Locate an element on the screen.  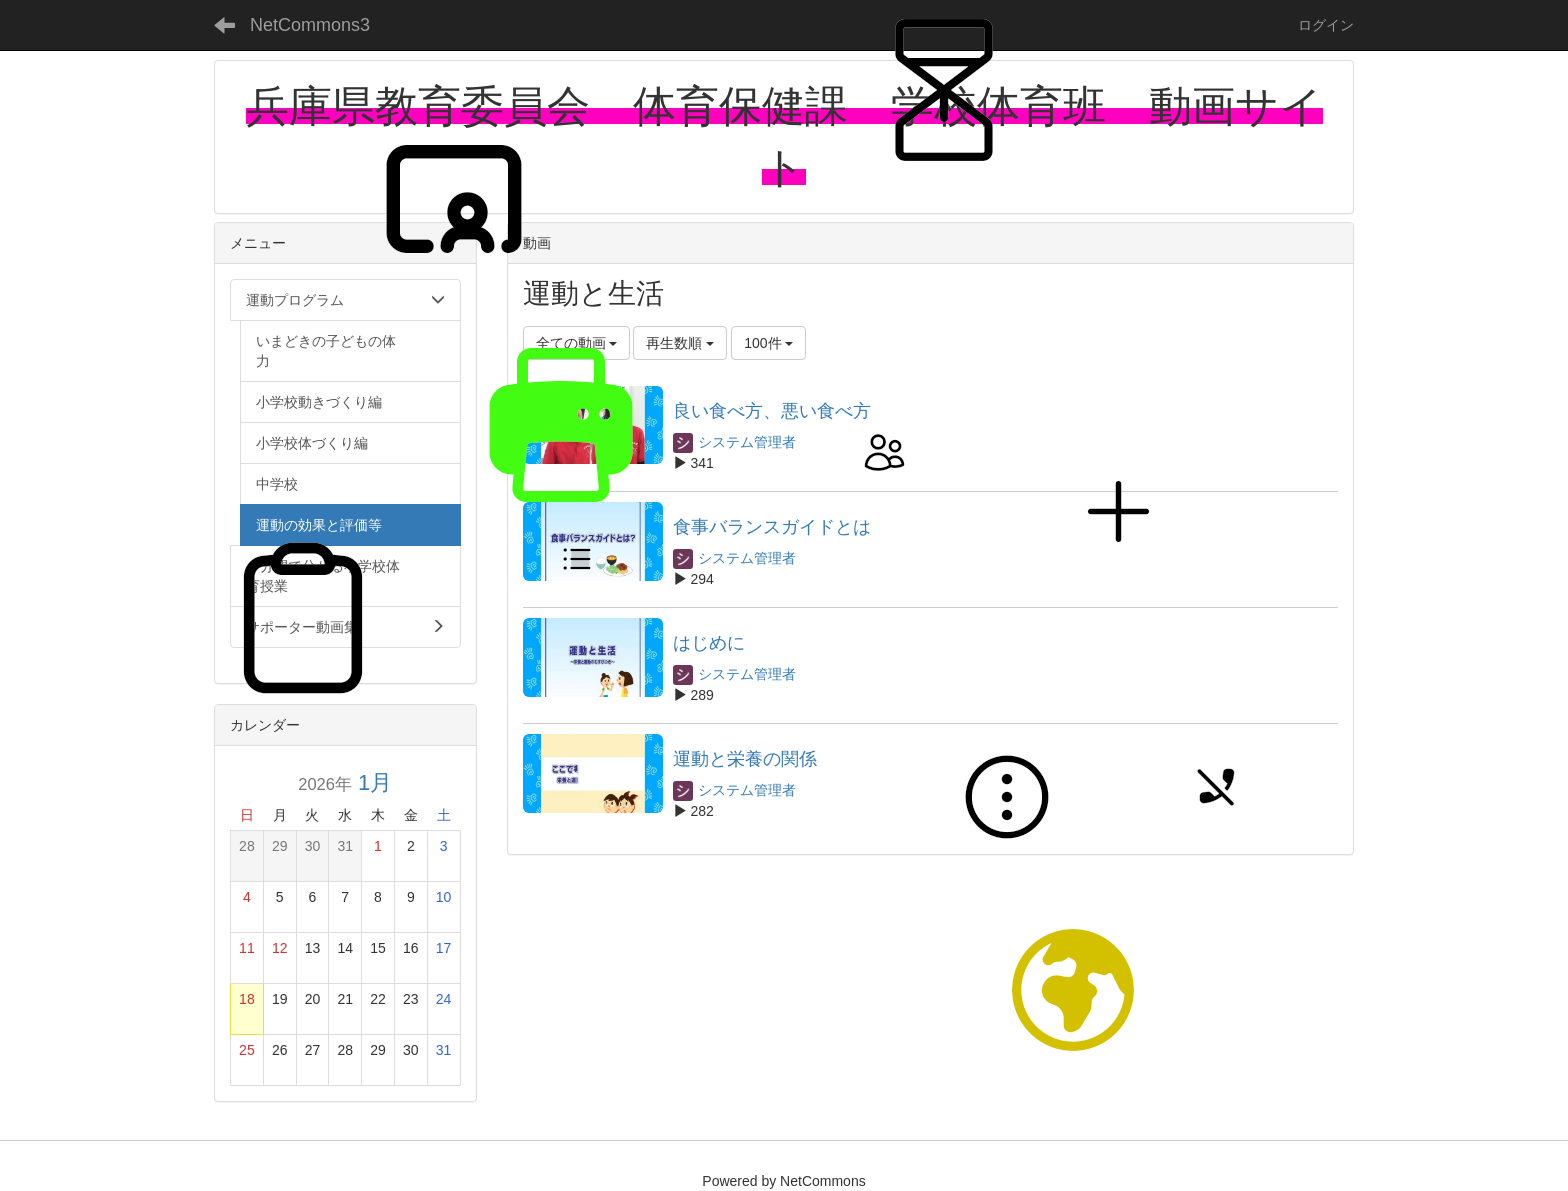
indicates a process is in progress is located at coordinates (944, 90).